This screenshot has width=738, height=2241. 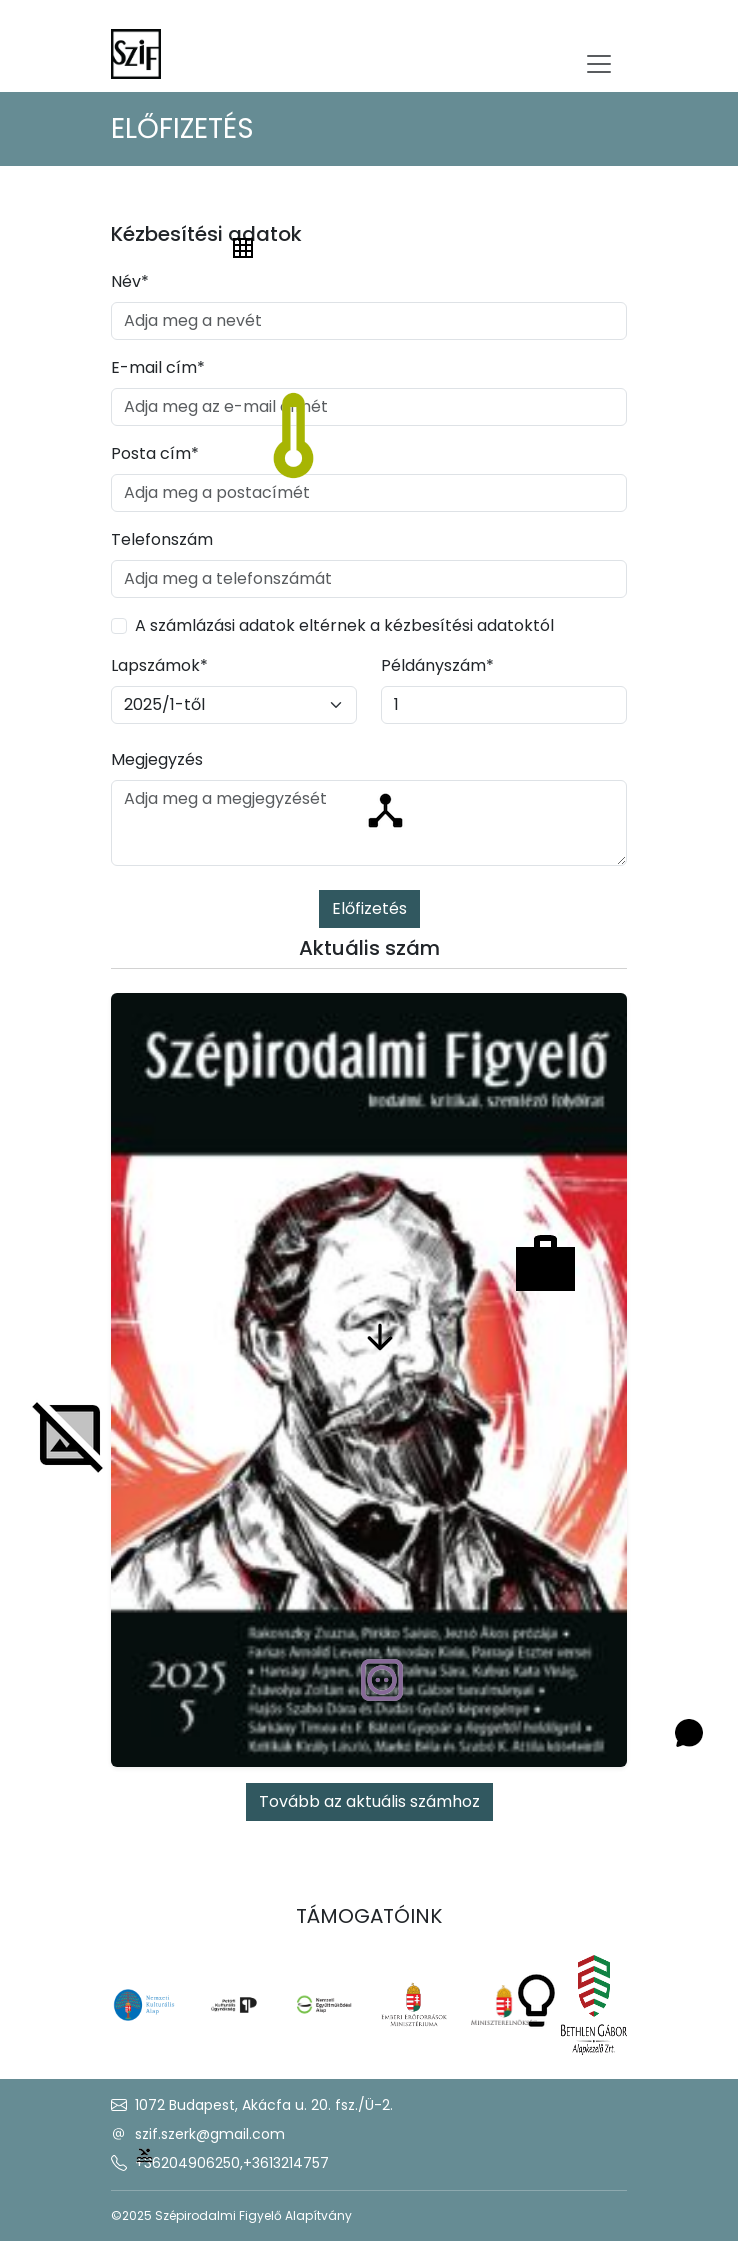 What do you see at coordinates (545, 1264) in the screenshot?
I see `access work-related files or documents` at bounding box center [545, 1264].